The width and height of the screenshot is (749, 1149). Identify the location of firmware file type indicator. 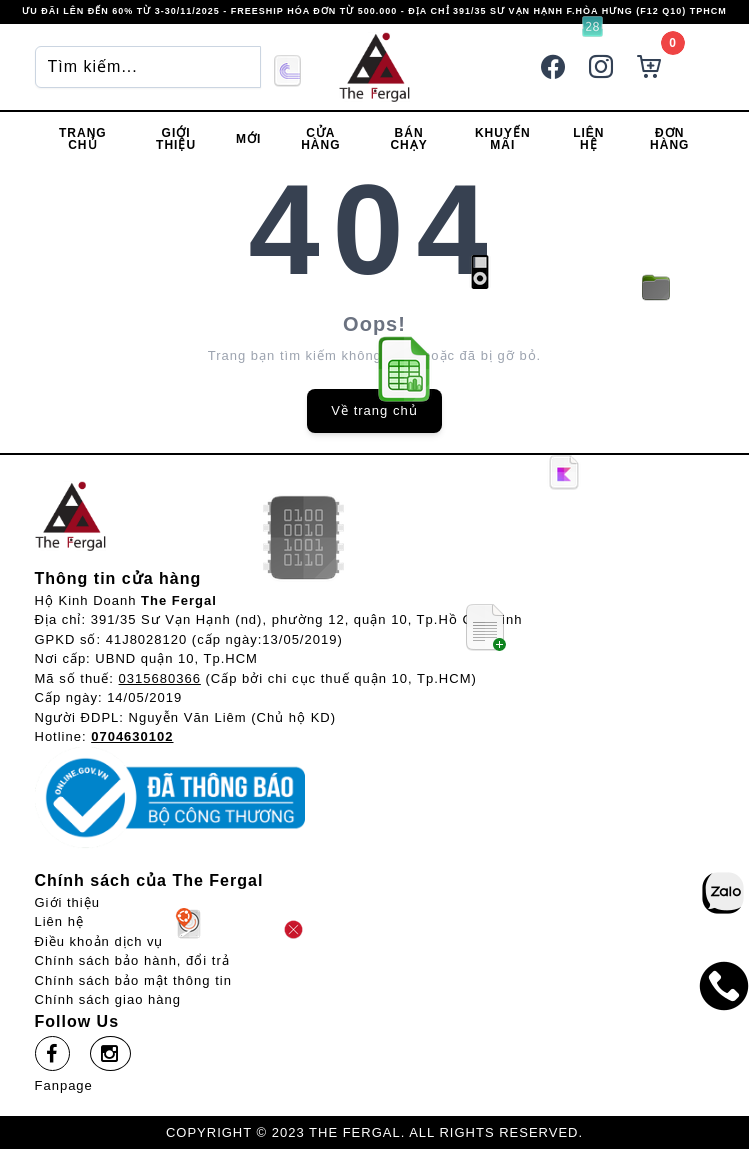
(303, 537).